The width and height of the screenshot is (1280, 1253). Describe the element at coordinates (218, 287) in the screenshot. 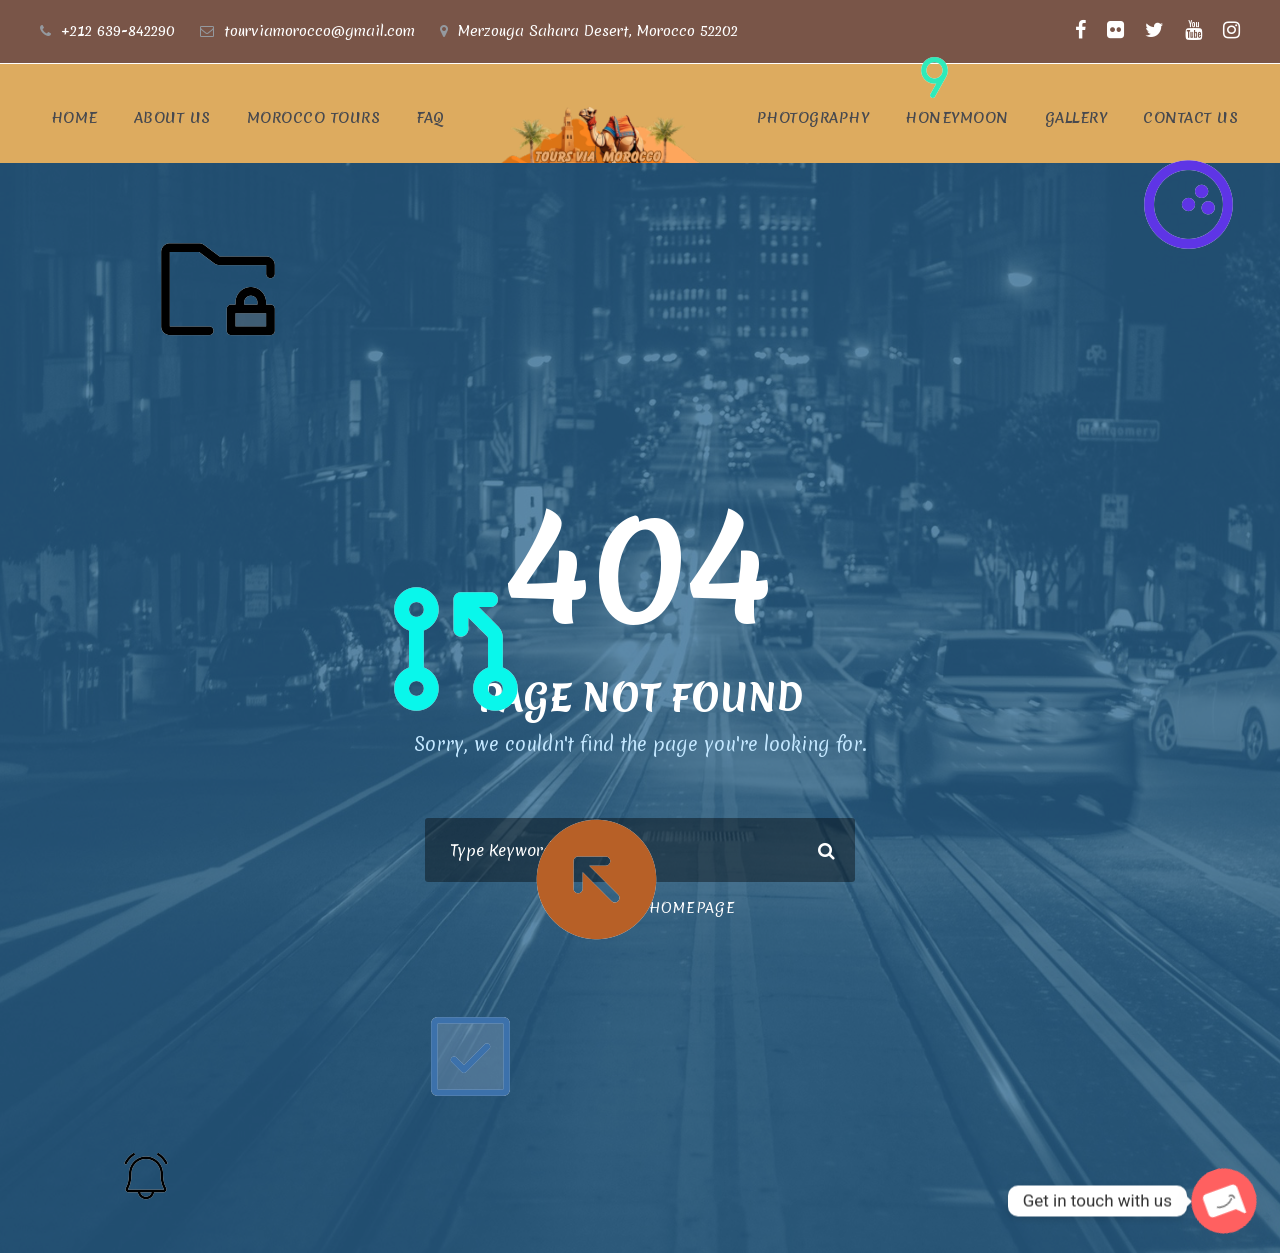

I see `access a password-protected folder` at that location.